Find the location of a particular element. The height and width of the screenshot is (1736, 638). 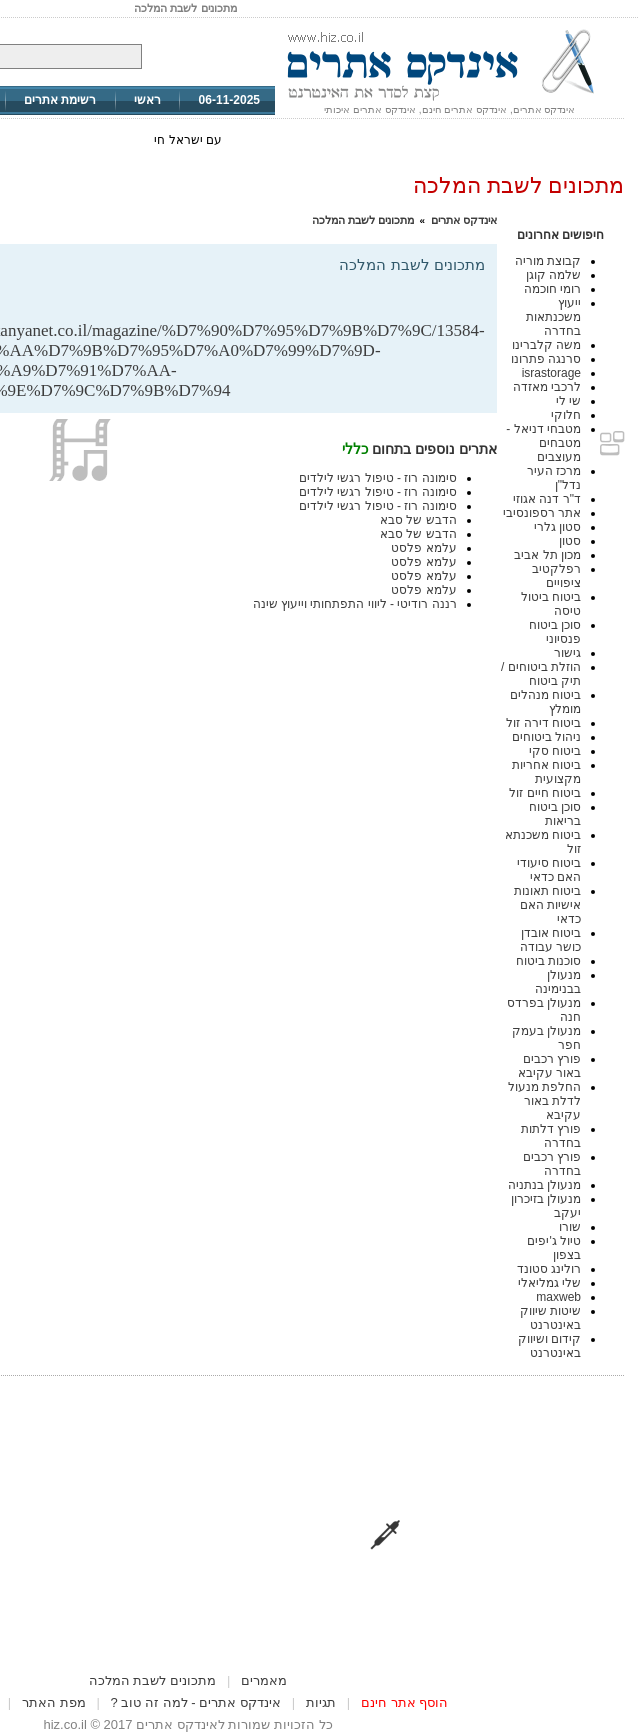

open keyboard shortcuts preferences is located at coordinates (613, 444).